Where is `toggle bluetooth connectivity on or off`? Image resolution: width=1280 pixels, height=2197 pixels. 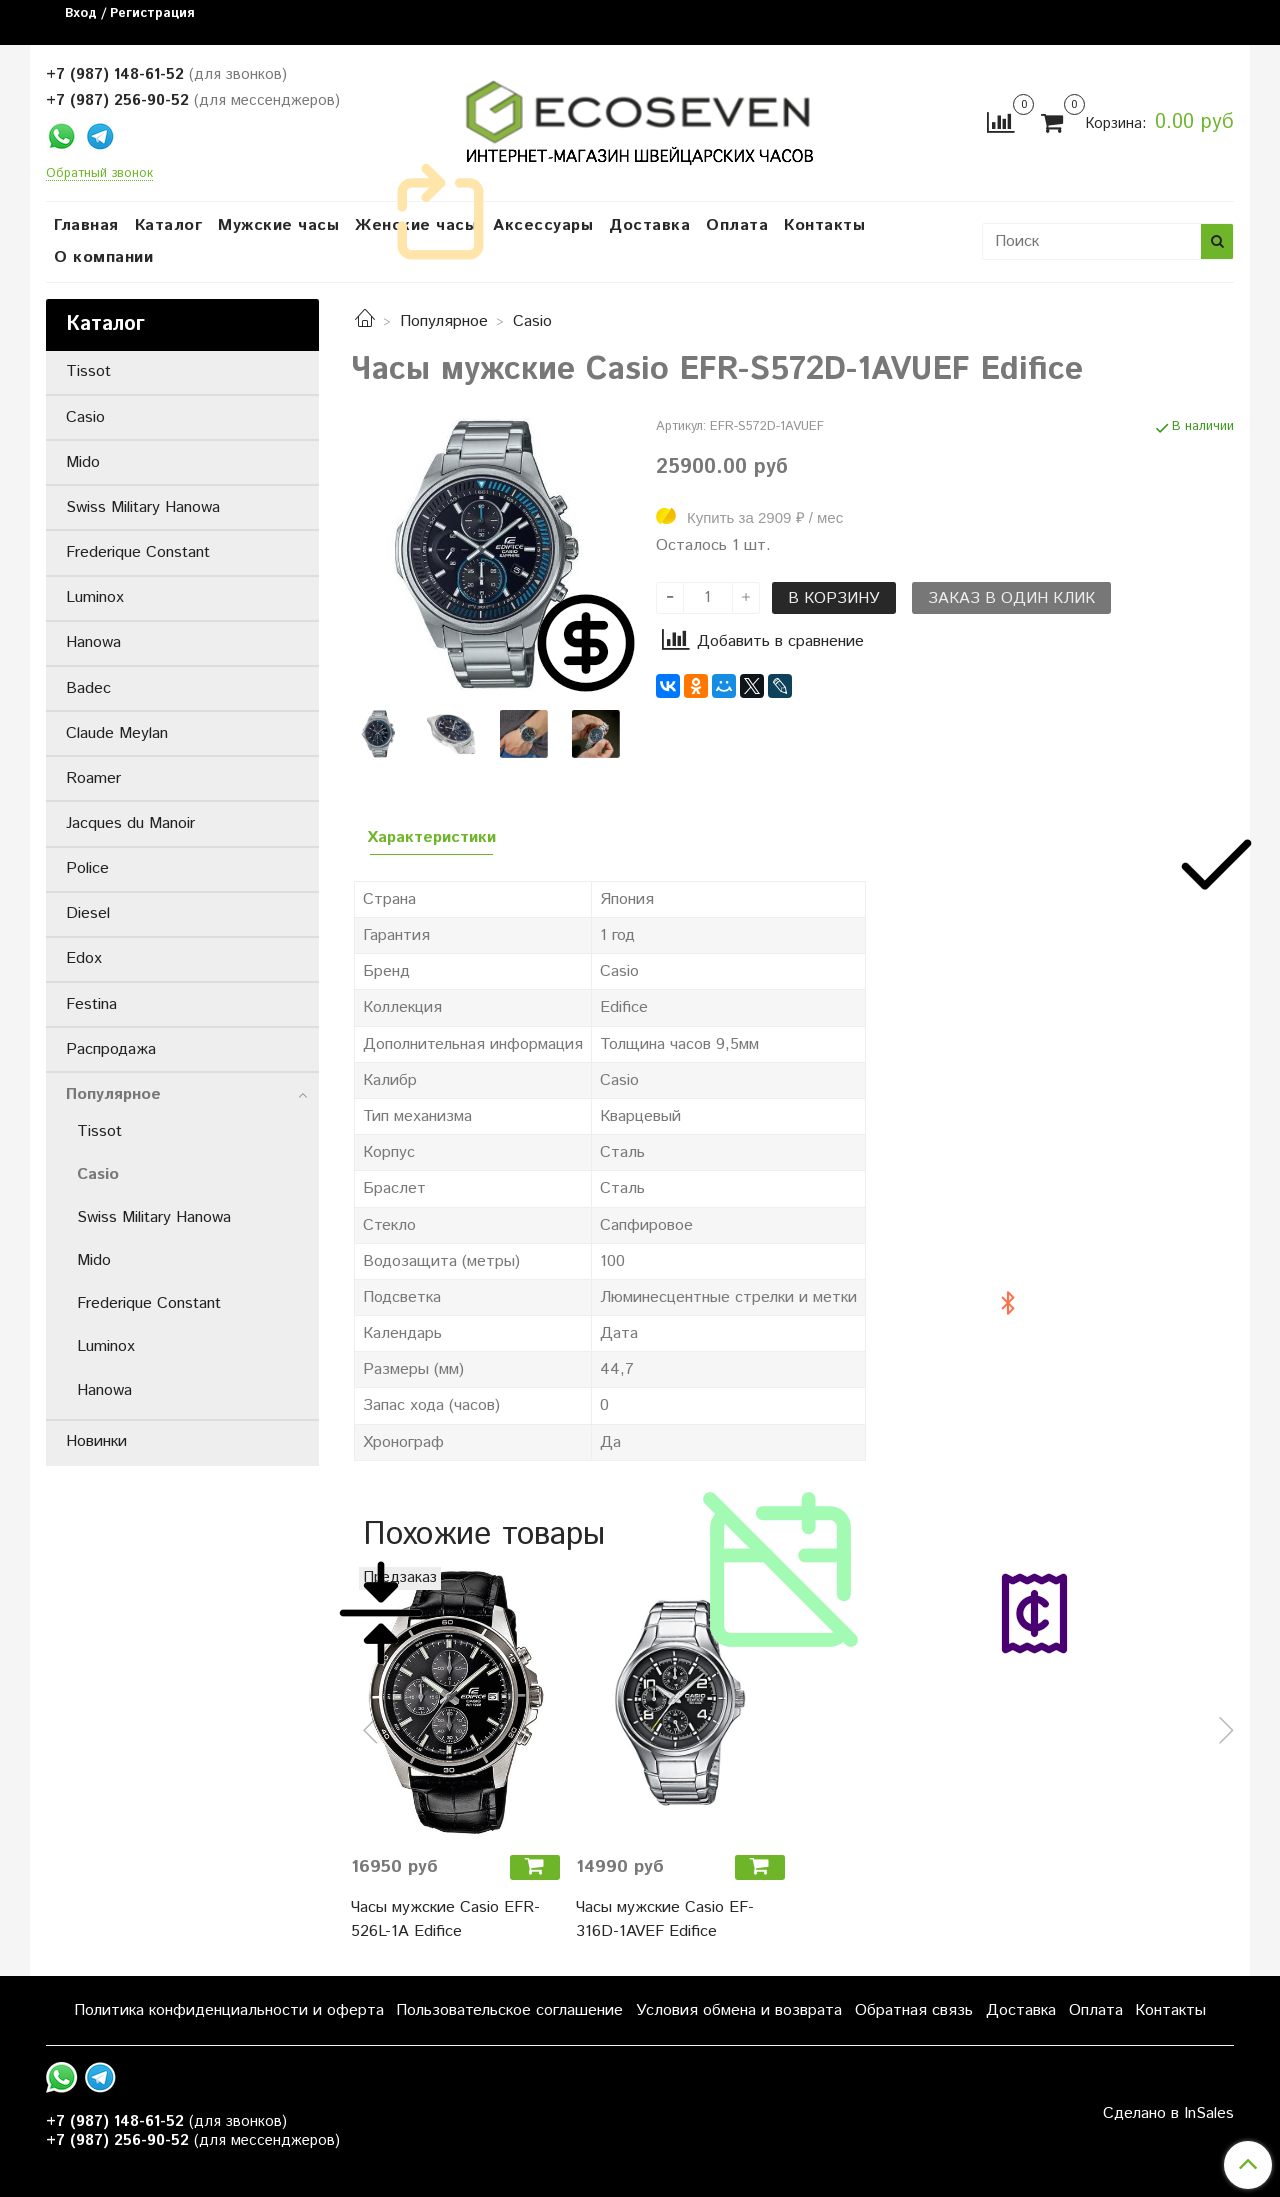
toggle bluetooth connectivity on or off is located at coordinates (1008, 1303).